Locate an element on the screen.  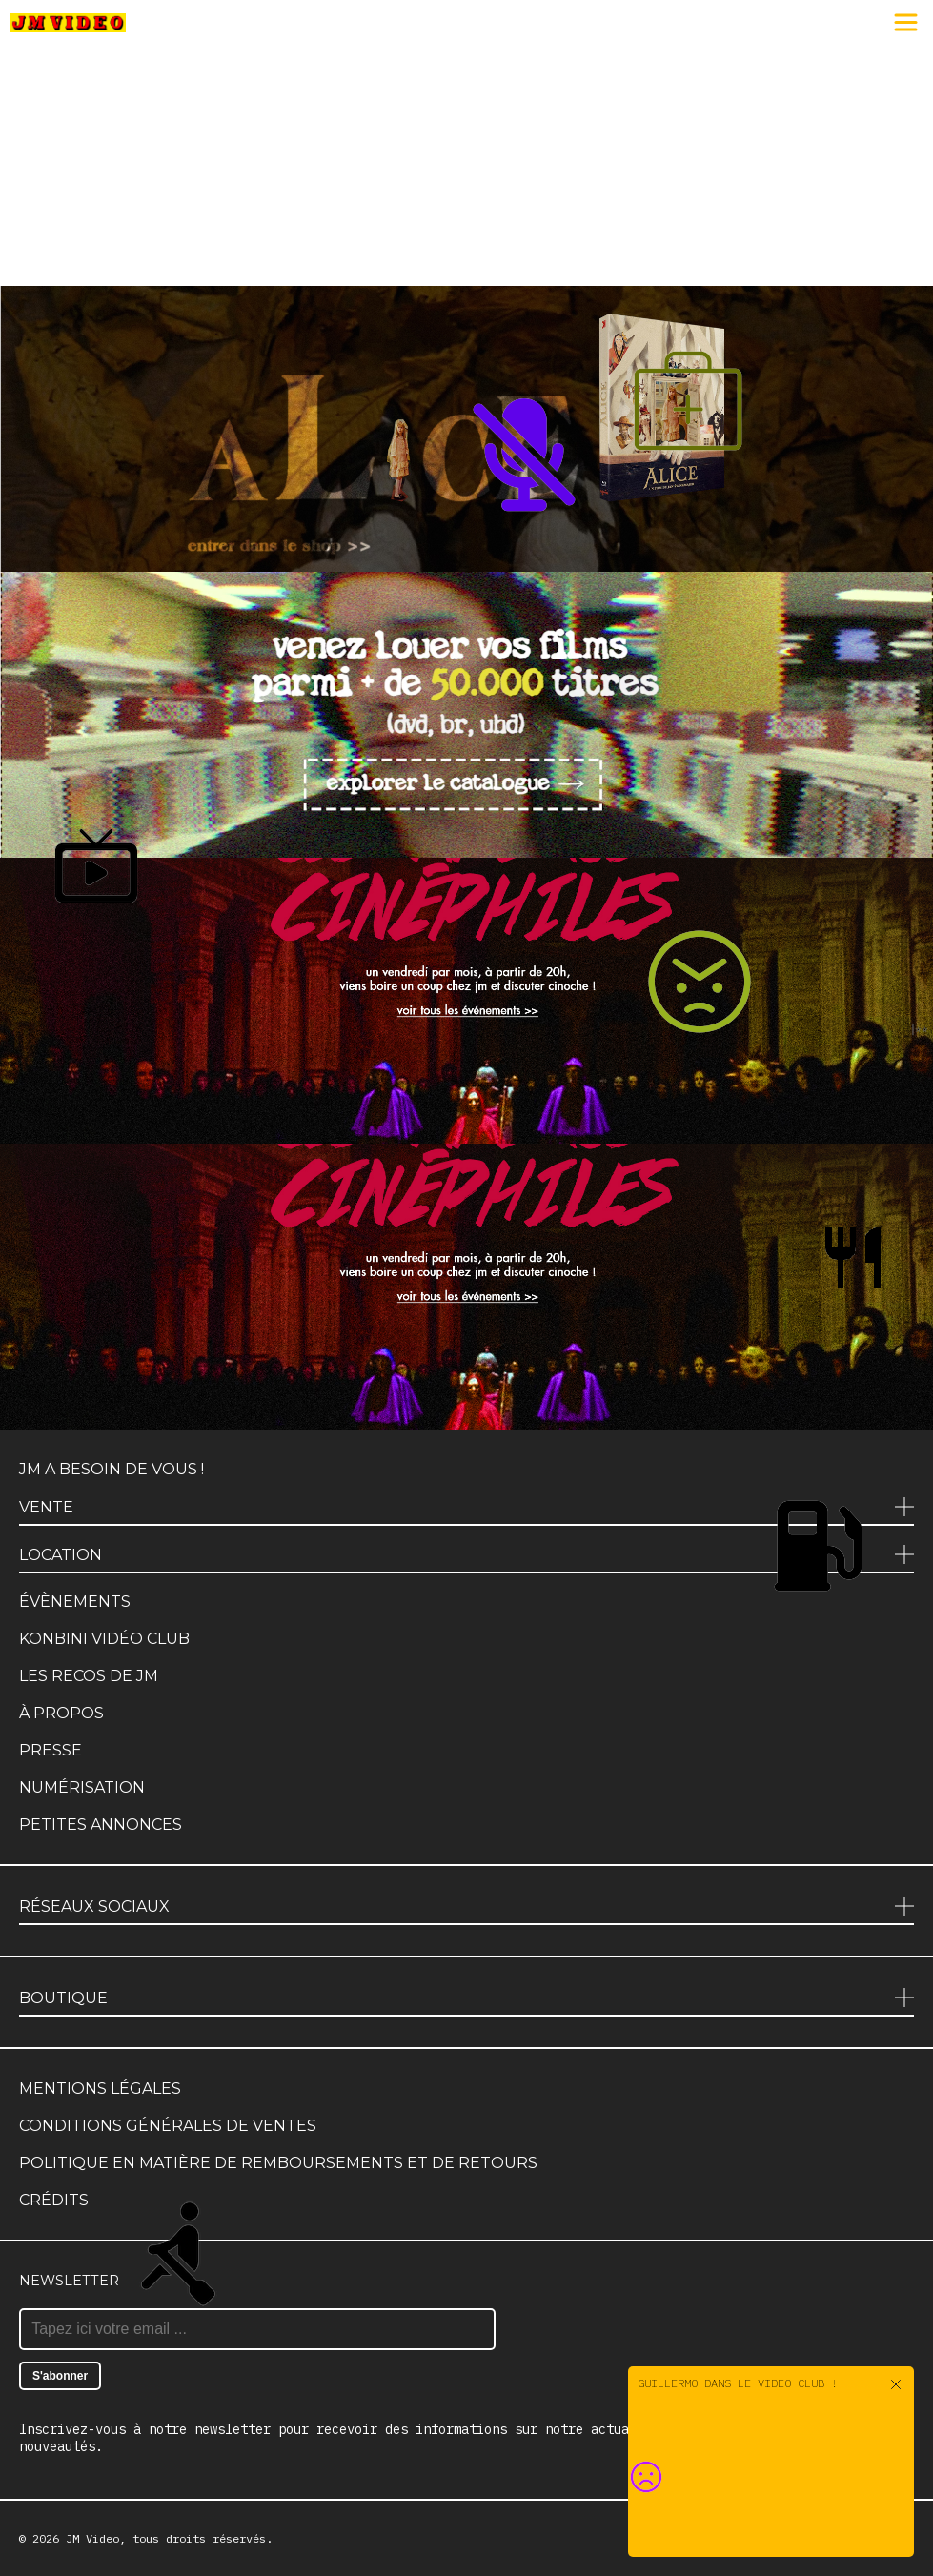
watch live TV or streaming content is located at coordinates (96, 865).